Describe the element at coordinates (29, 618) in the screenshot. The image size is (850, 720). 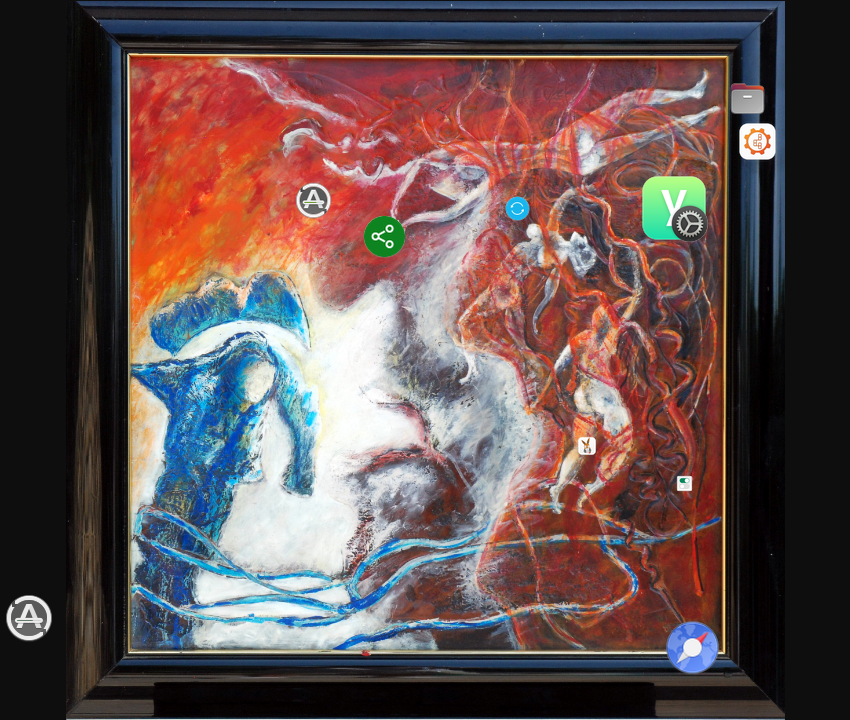
I see `open the software update manager` at that location.